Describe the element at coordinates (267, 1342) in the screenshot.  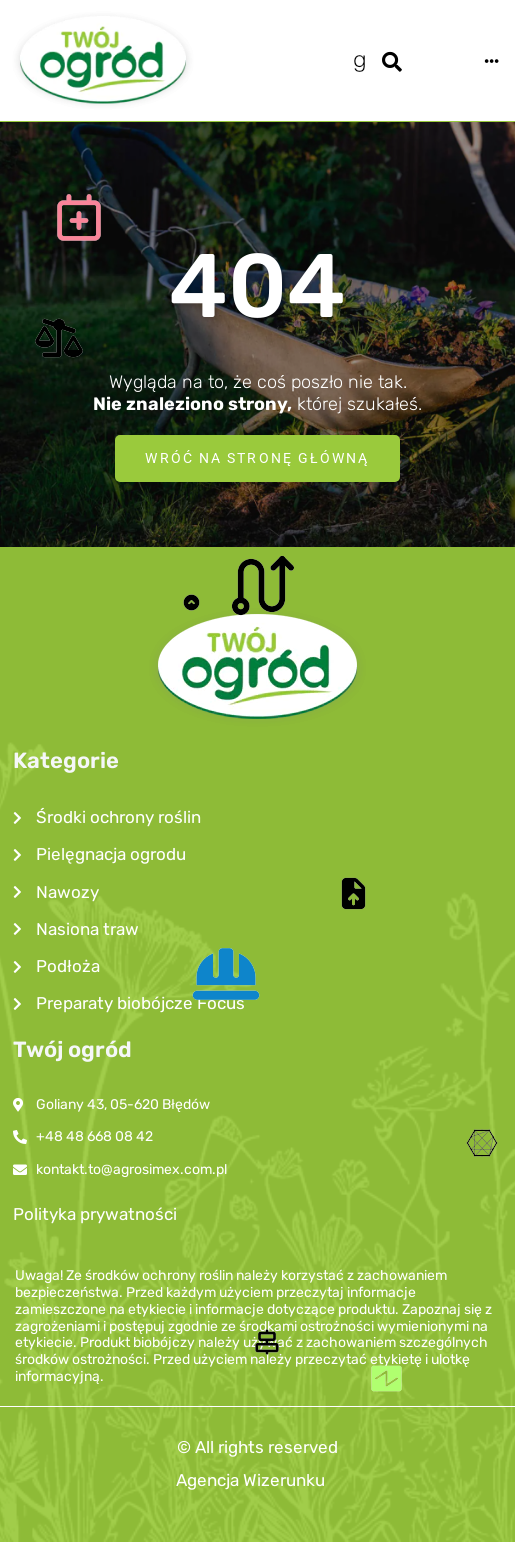
I see `align objects to horizontal center` at that location.